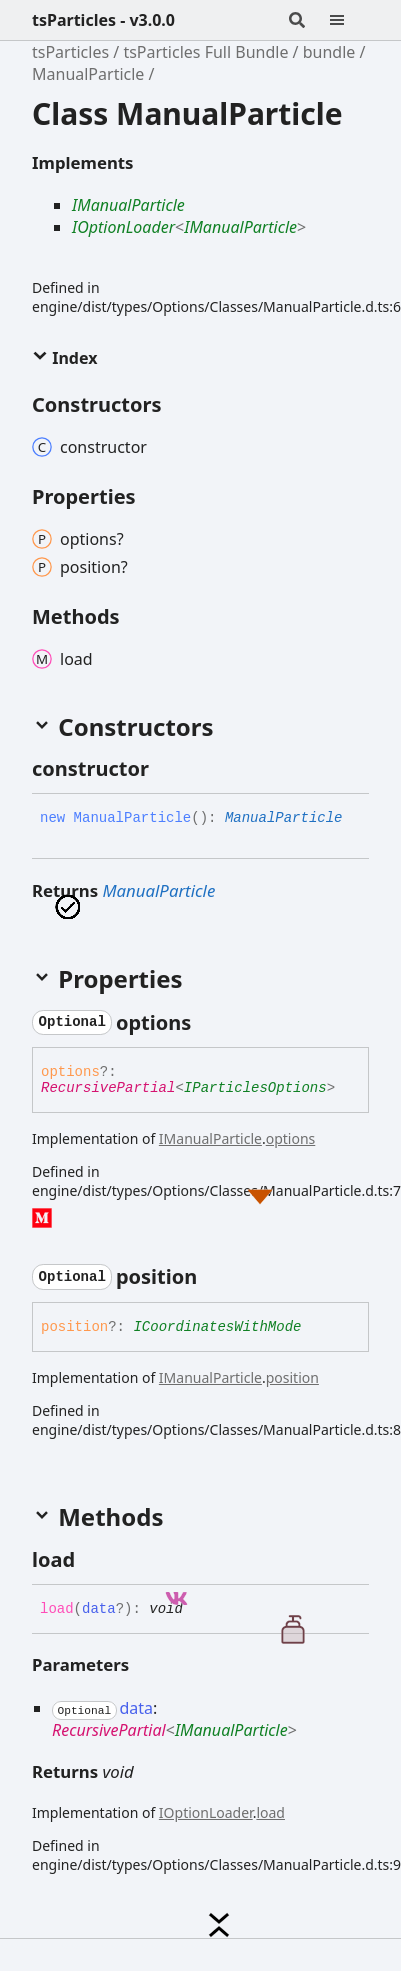 This screenshot has height=1971, width=401. Describe the element at coordinates (219, 1925) in the screenshot. I see `collapse an expanded section or panel` at that location.